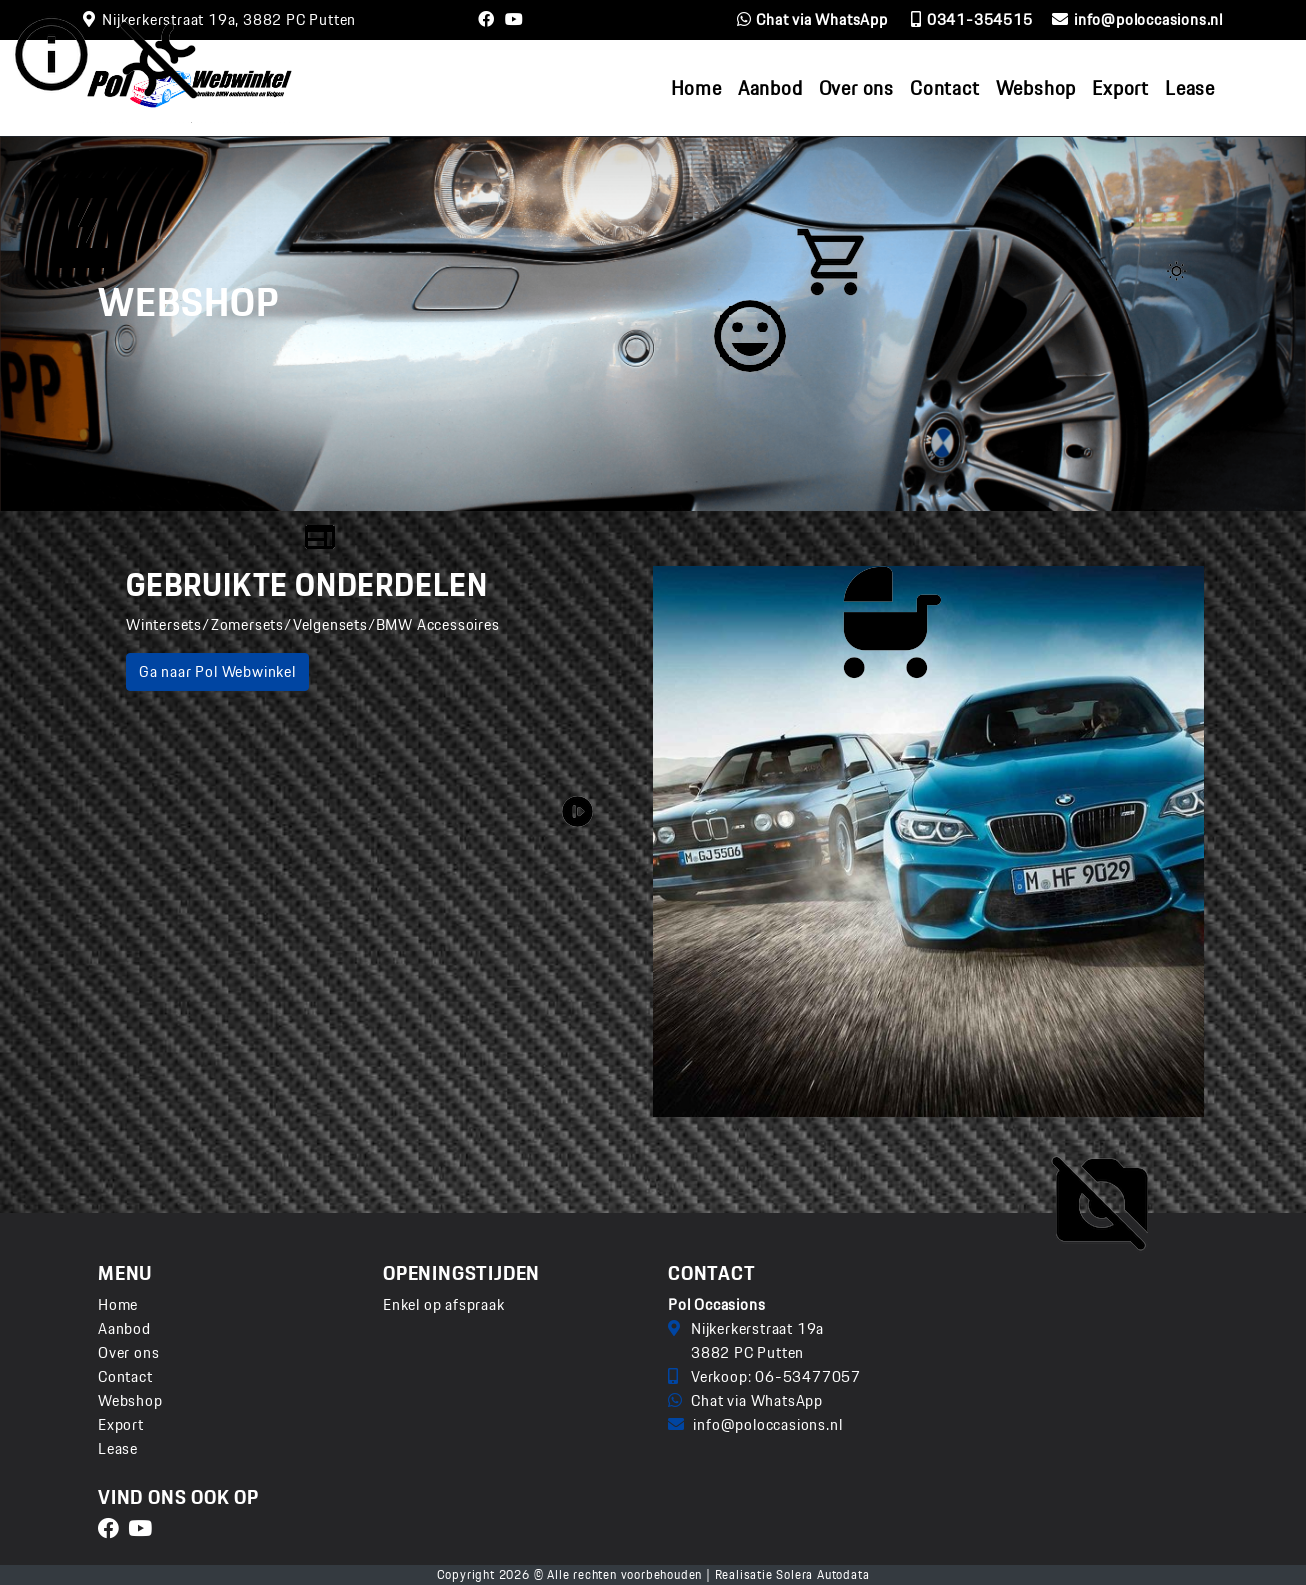 The image size is (1306, 1585). I want to click on view more information about this item, so click(51, 54).